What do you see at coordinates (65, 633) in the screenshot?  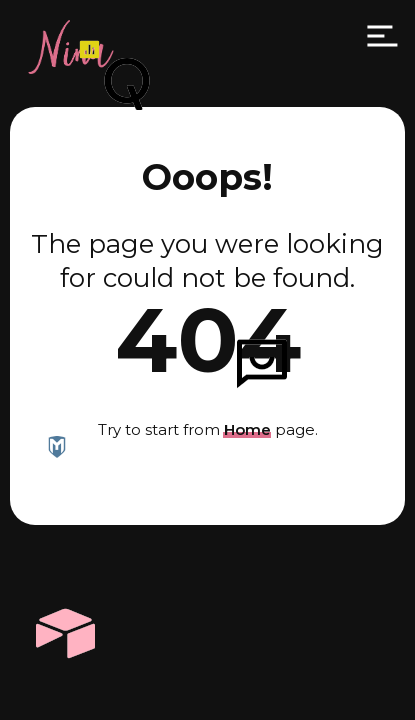 I see `open Airtable app` at bounding box center [65, 633].